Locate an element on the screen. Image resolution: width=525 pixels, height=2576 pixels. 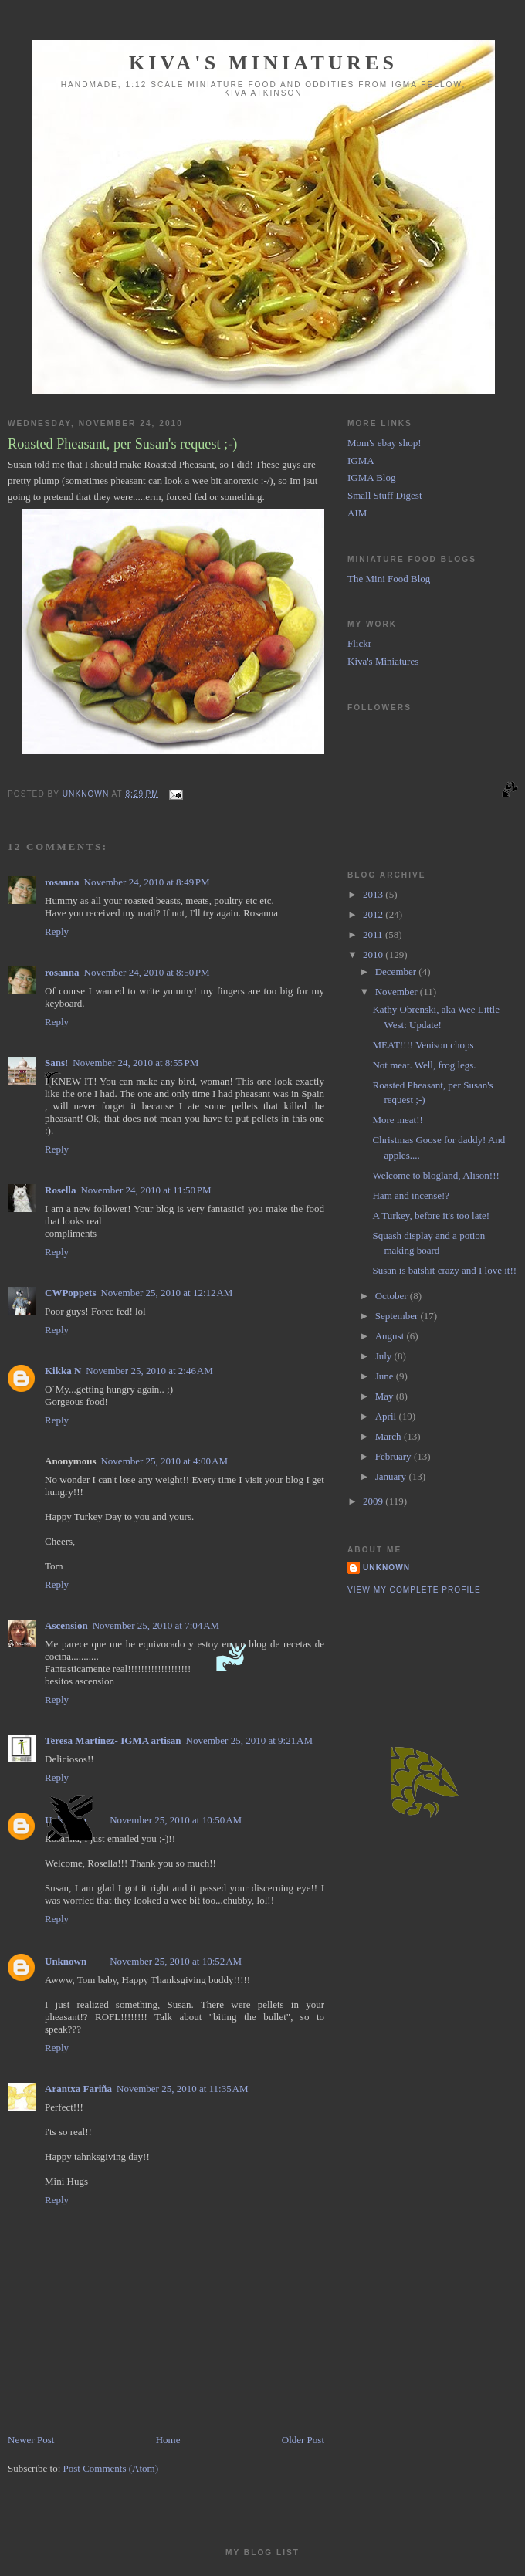
indicates a "hot" or trending item is located at coordinates (510, 789).